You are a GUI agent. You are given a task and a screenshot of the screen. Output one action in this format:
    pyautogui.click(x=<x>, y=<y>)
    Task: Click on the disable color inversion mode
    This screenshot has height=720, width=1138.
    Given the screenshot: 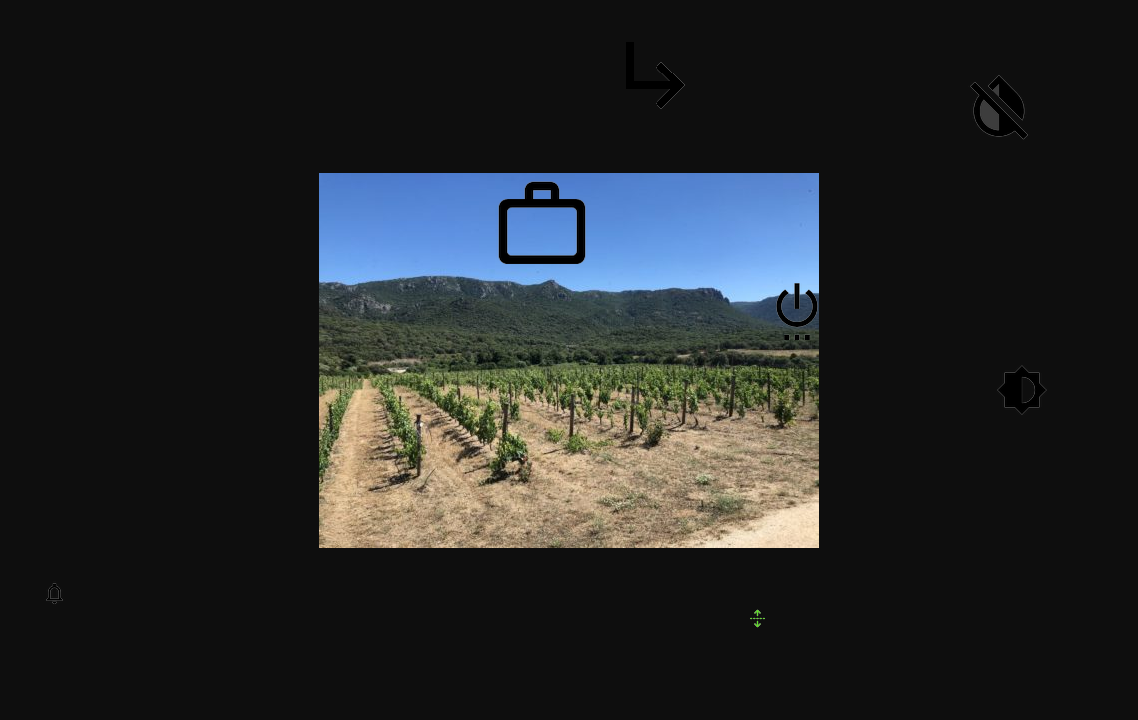 What is the action you would take?
    pyautogui.click(x=999, y=106)
    